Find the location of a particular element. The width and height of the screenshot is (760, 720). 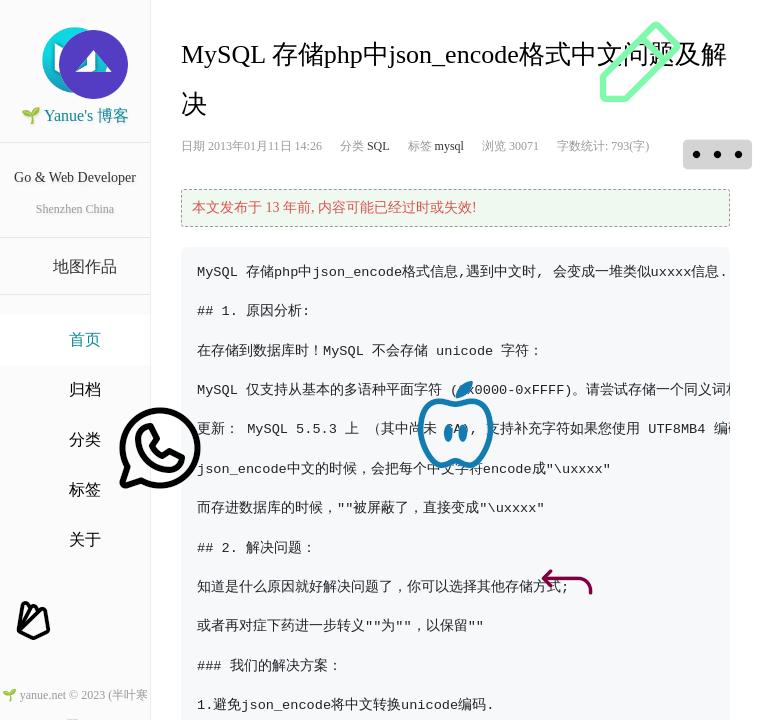

open more options menu is located at coordinates (717, 154).